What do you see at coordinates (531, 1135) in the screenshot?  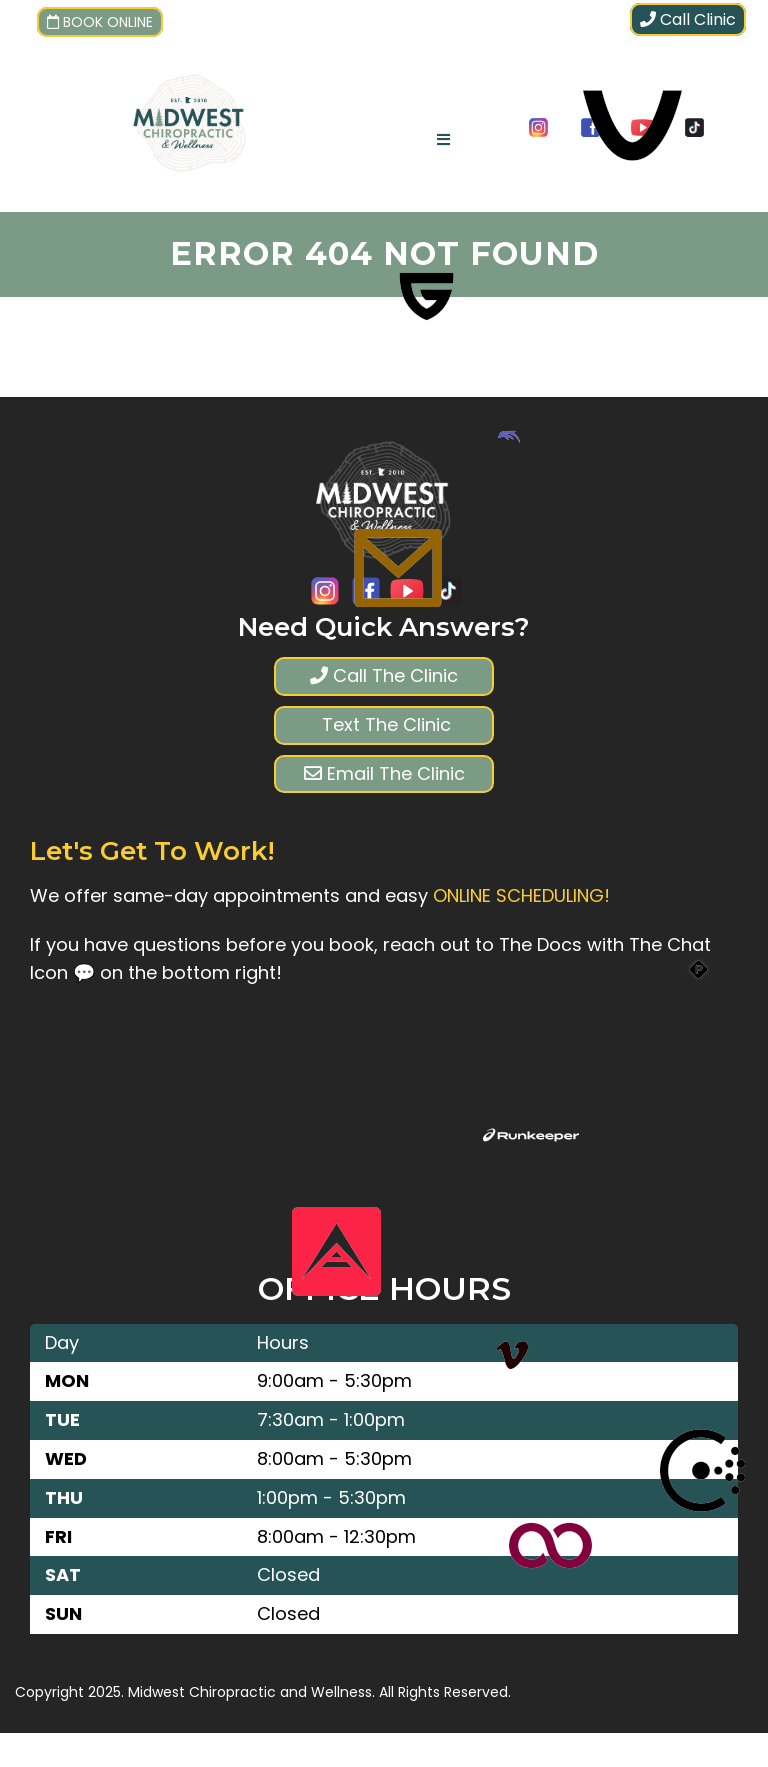 I see `open the Runkeeper fitness tracking app` at bounding box center [531, 1135].